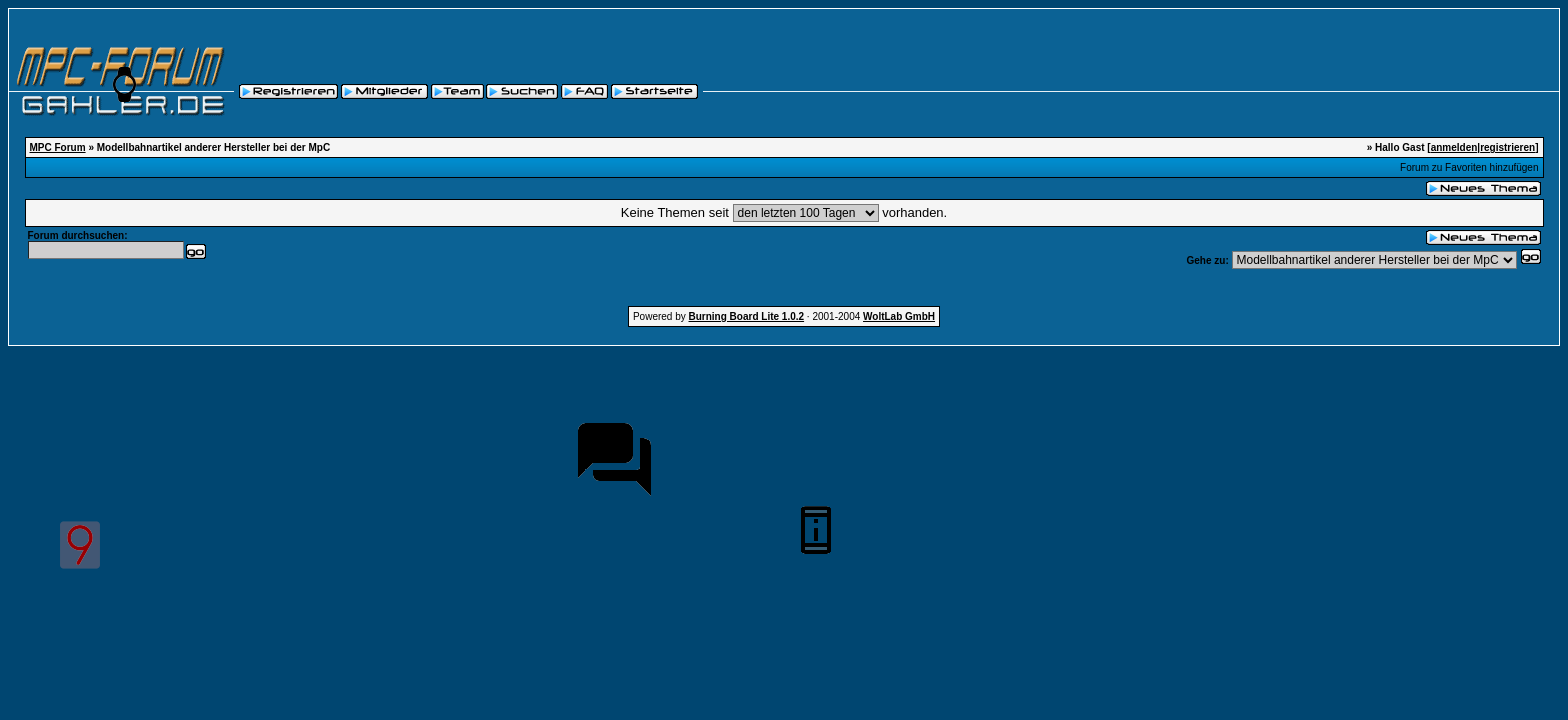 This screenshot has height=720, width=1568. What do you see at coordinates (816, 530) in the screenshot?
I see `view device information` at bounding box center [816, 530].